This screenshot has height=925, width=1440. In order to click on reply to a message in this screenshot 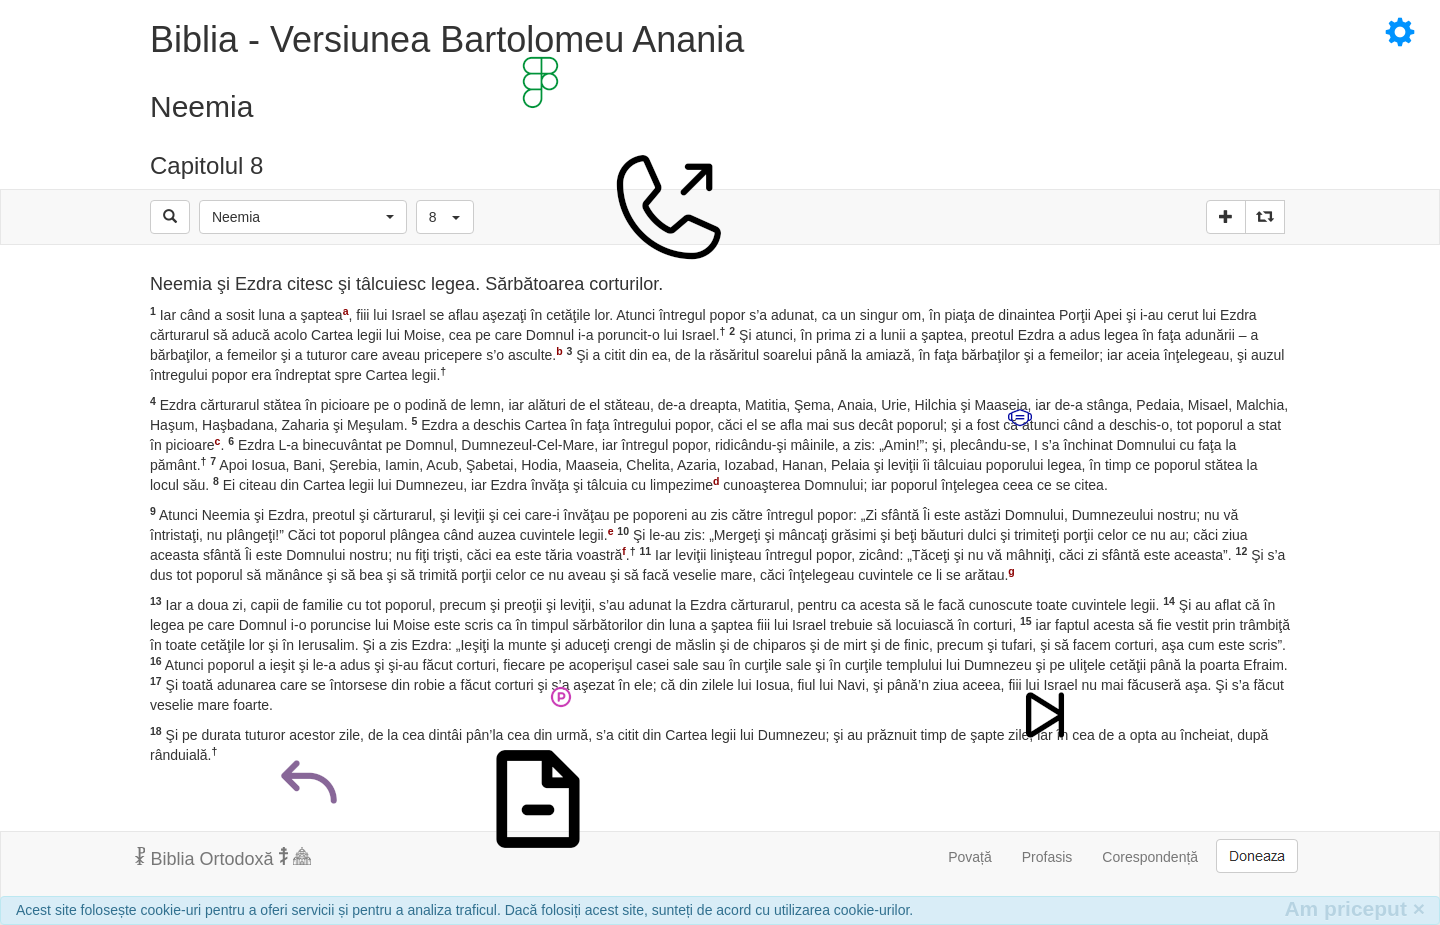, I will do `click(309, 782)`.